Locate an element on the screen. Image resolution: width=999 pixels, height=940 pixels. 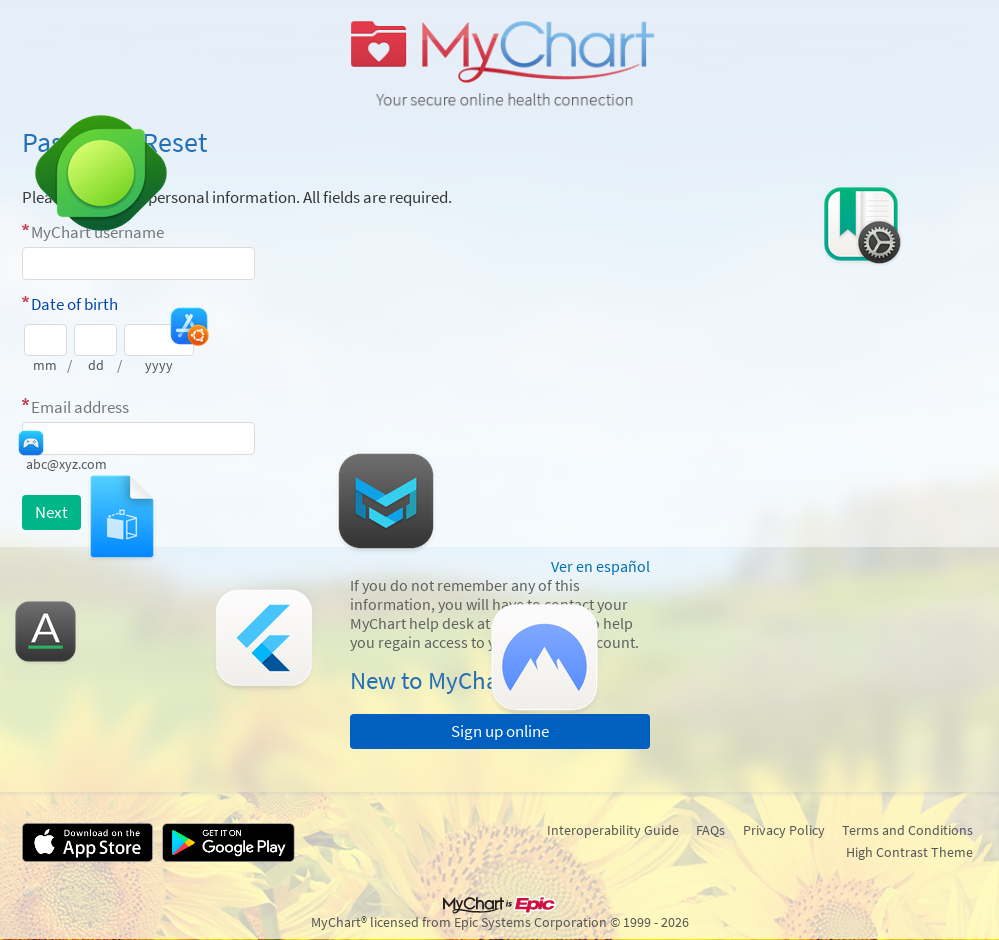
open the recommendations app is located at coordinates (101, 173).